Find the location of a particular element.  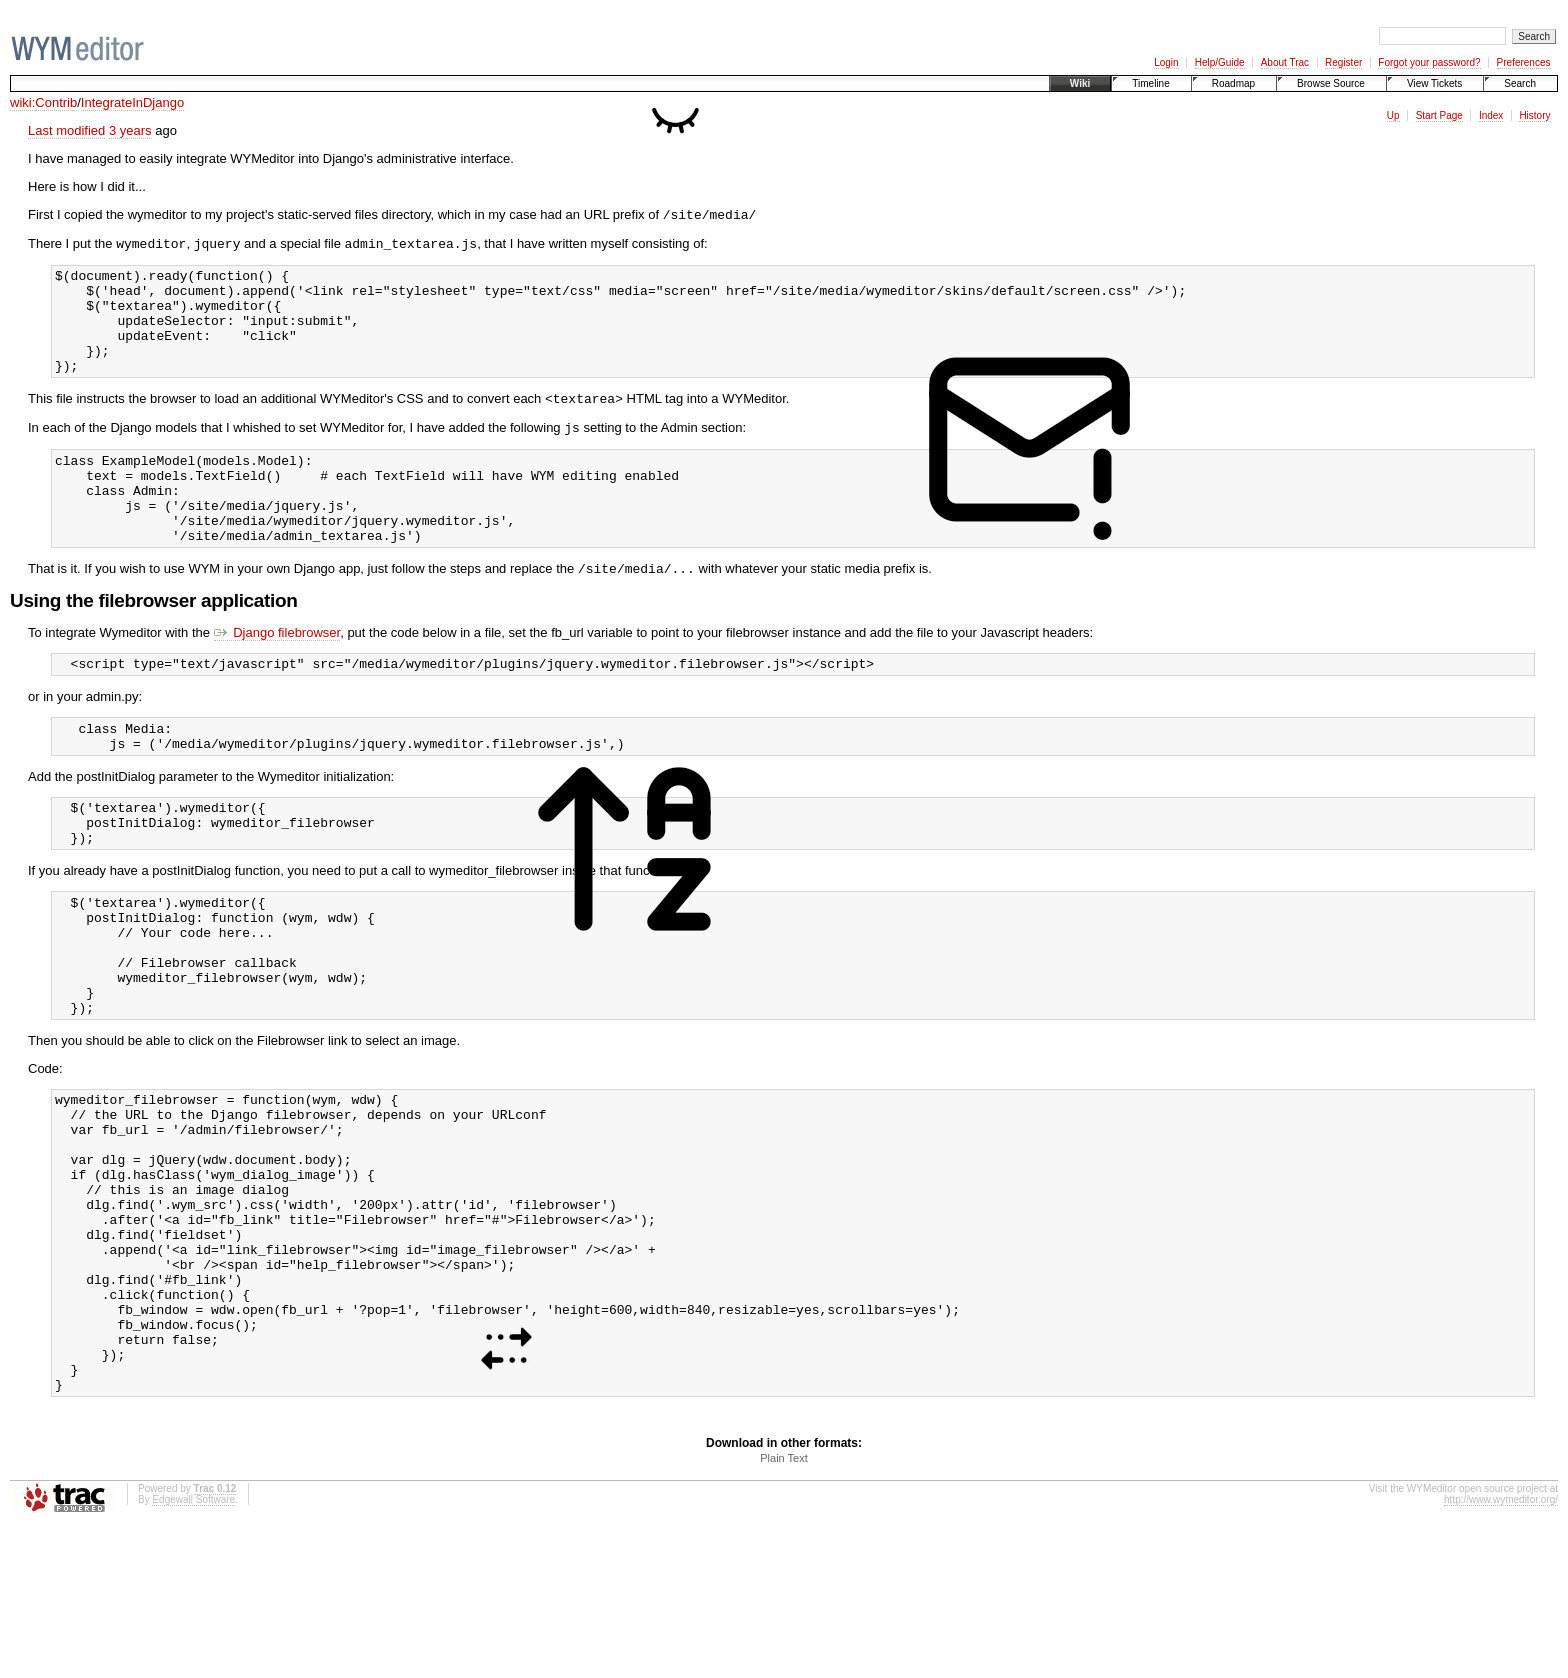

indicates a problem with an email or message is located at coordinates (1029, 439).